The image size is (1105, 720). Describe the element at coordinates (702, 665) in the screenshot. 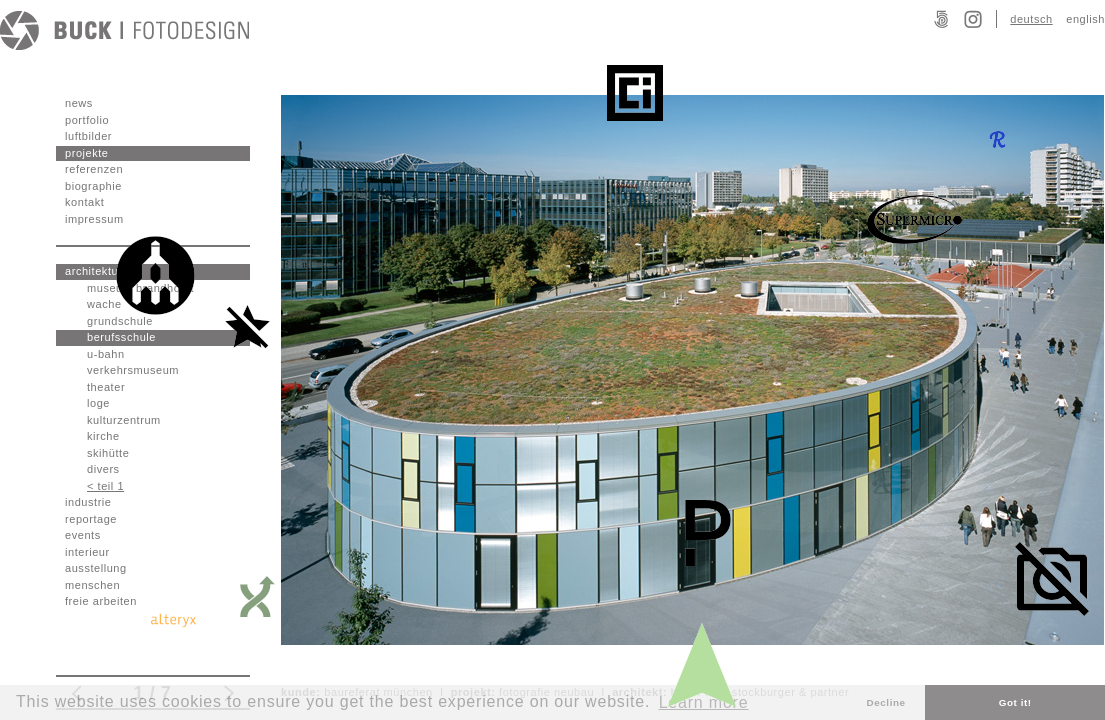

I see `radar app logo` at that location.